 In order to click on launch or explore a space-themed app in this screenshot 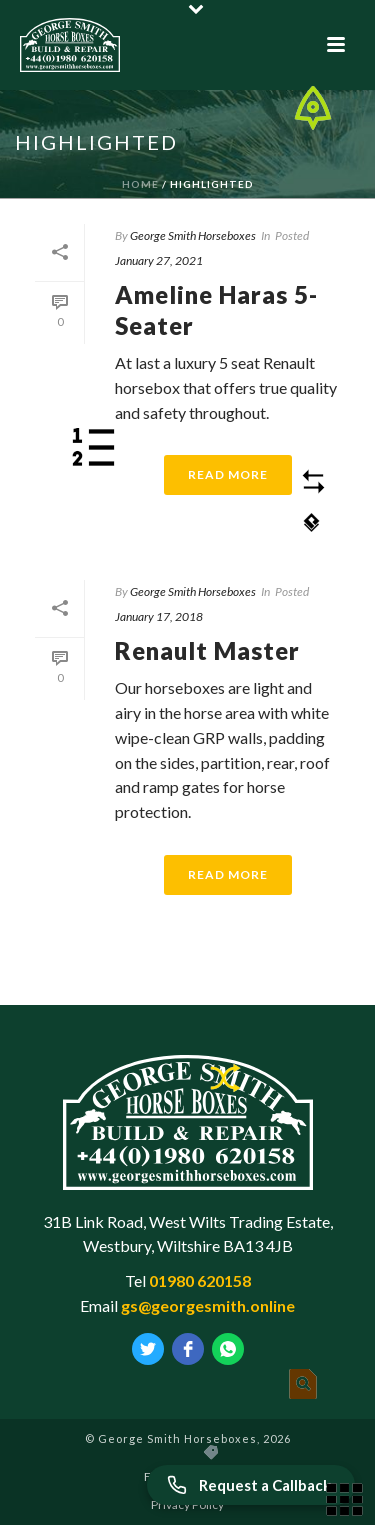, I will do `click(313, 107)`.